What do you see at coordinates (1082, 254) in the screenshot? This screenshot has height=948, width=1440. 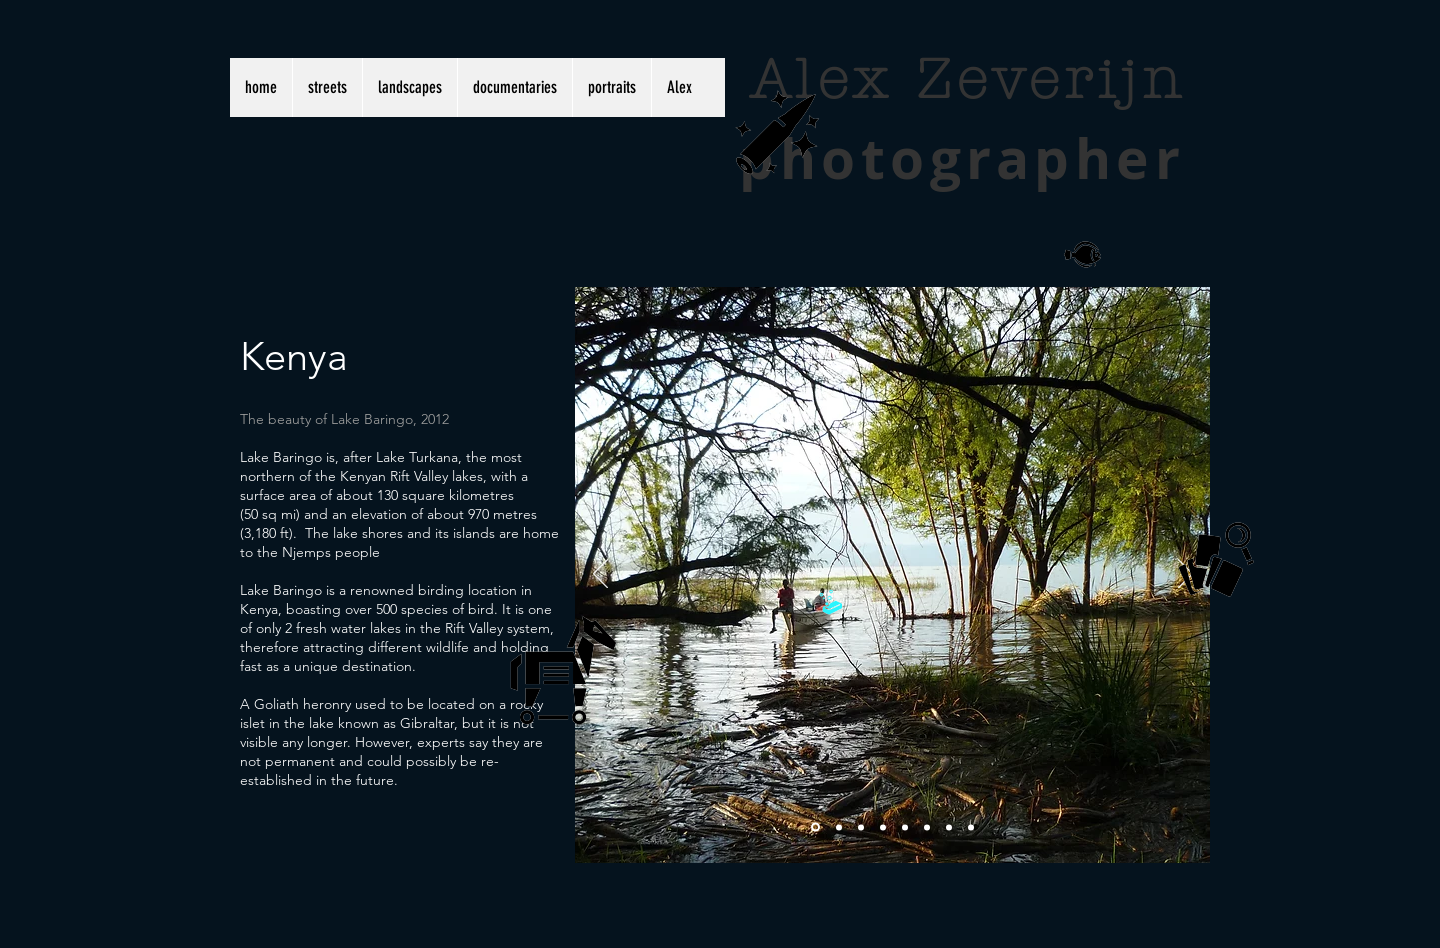 I see `select flatfish in a fishing or aquarium game` at bounding box center [1082, 254].